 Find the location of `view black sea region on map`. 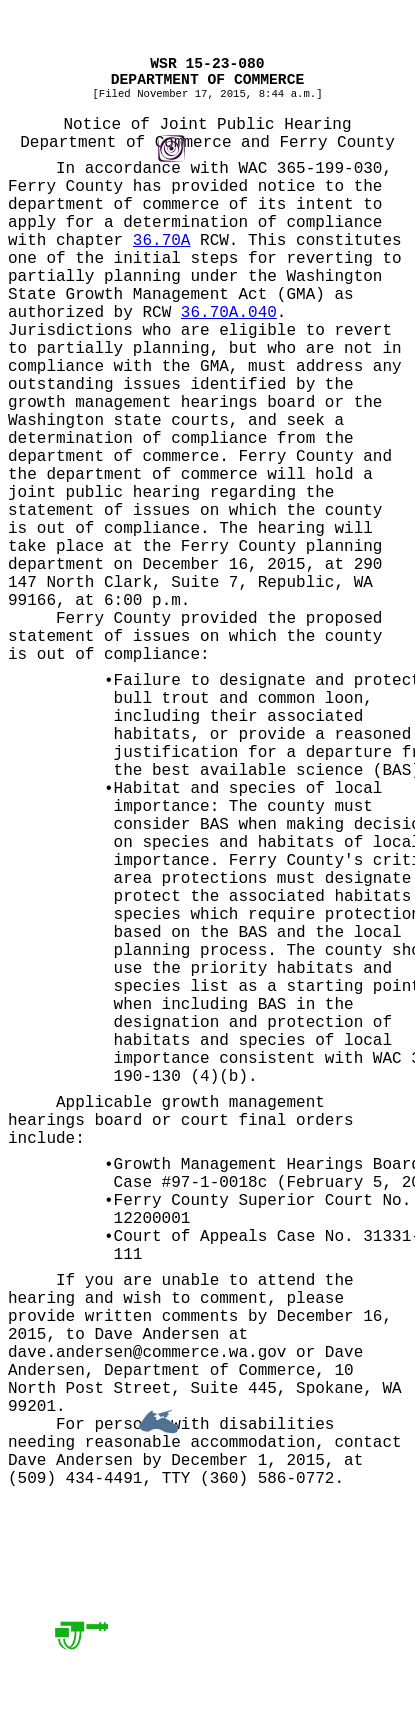

view black sea region on map is located at coordinates (158, 1421).